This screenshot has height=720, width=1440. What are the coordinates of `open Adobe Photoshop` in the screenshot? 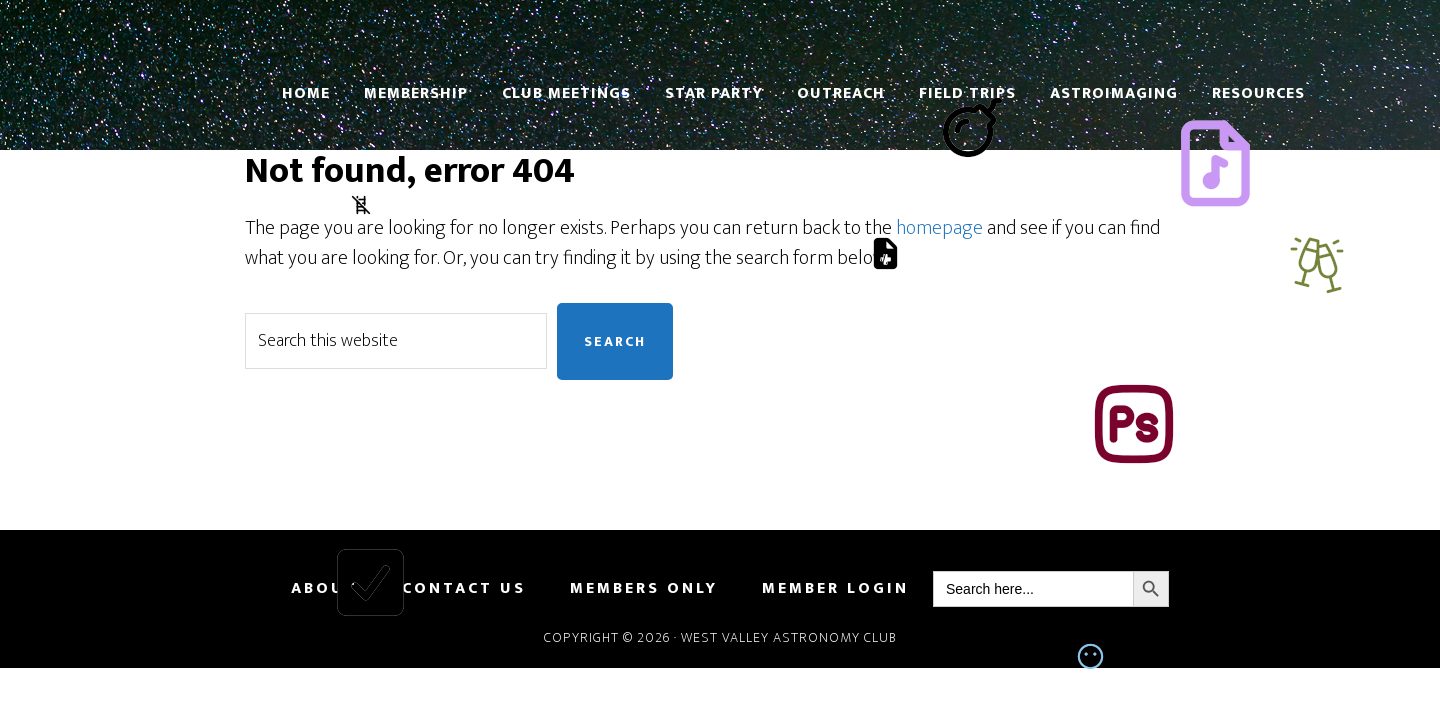 It's located at (1134, 424).